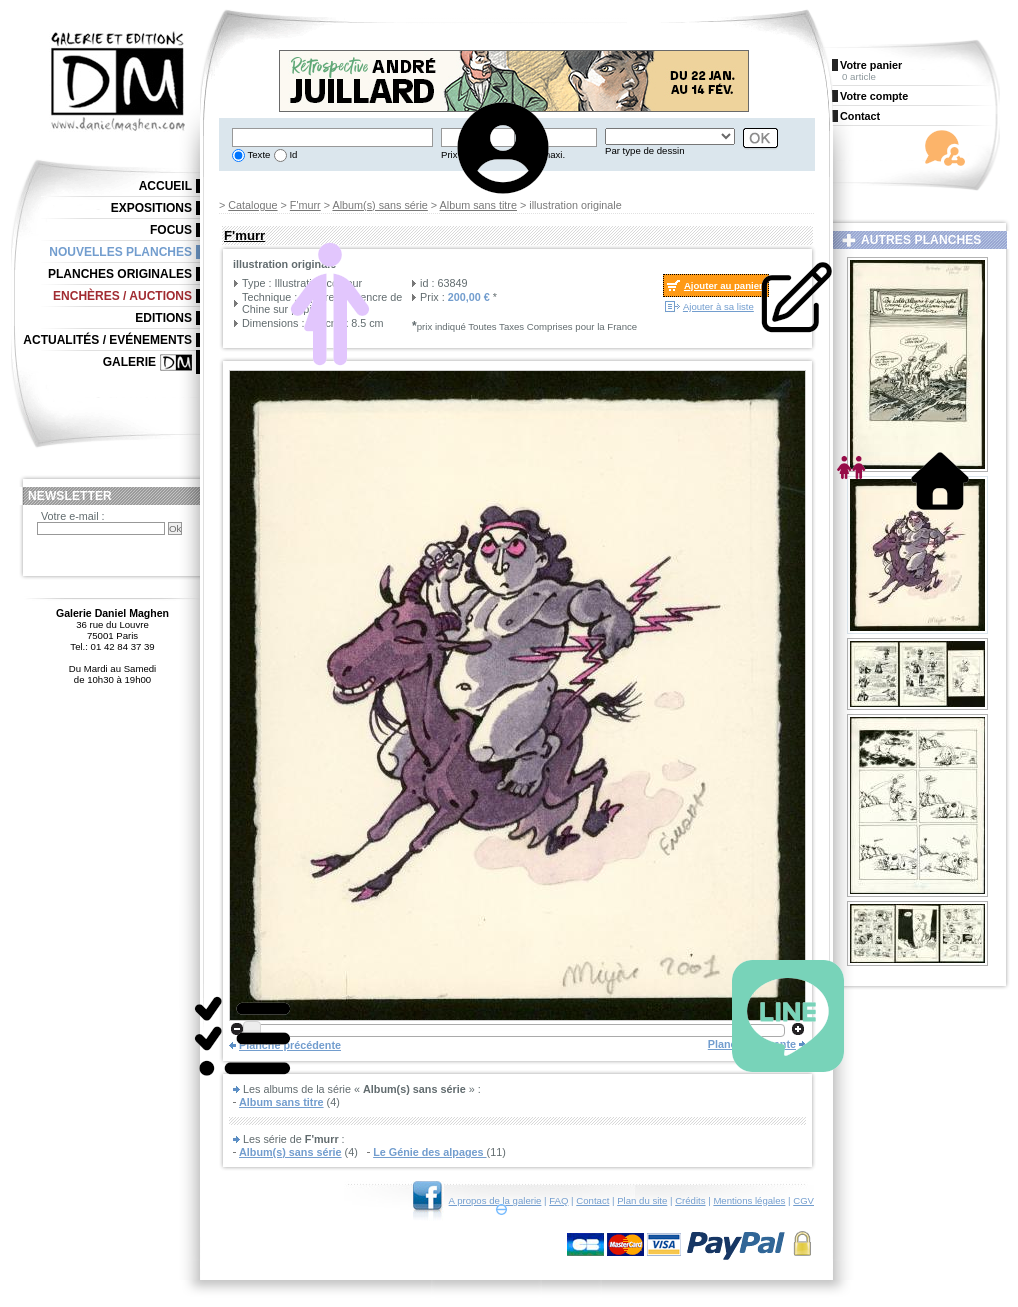 The image size is (1018, 1307). Describe the element at coordinates (242, 1038) in the screenshot. I see `view your task checklist` at that location.